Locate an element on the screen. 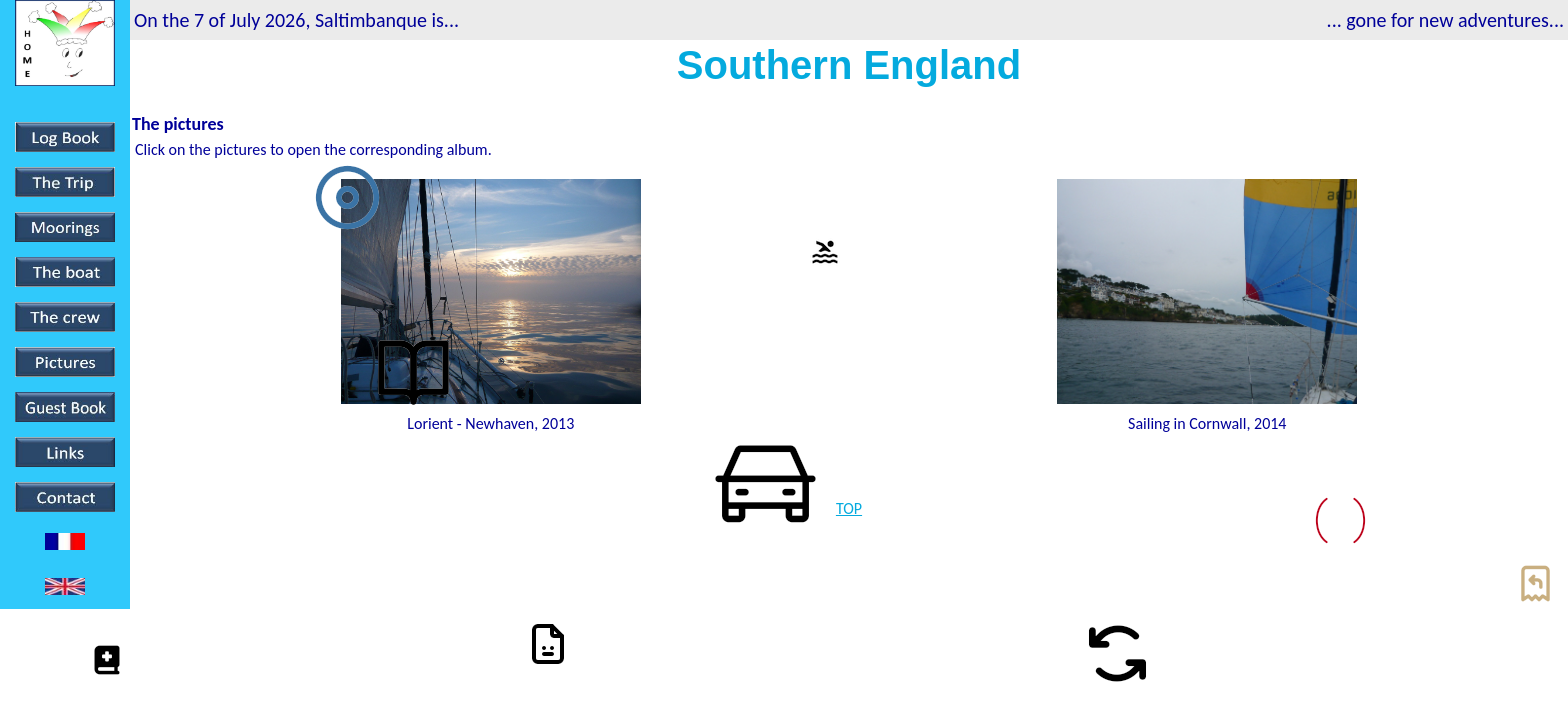  play or access audio/music content is located at coordinates (347, 197).